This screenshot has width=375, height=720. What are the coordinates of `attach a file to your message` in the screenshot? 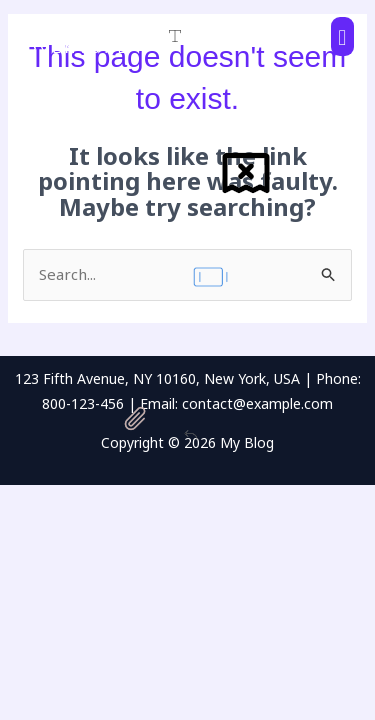 It's located at (135, 418).